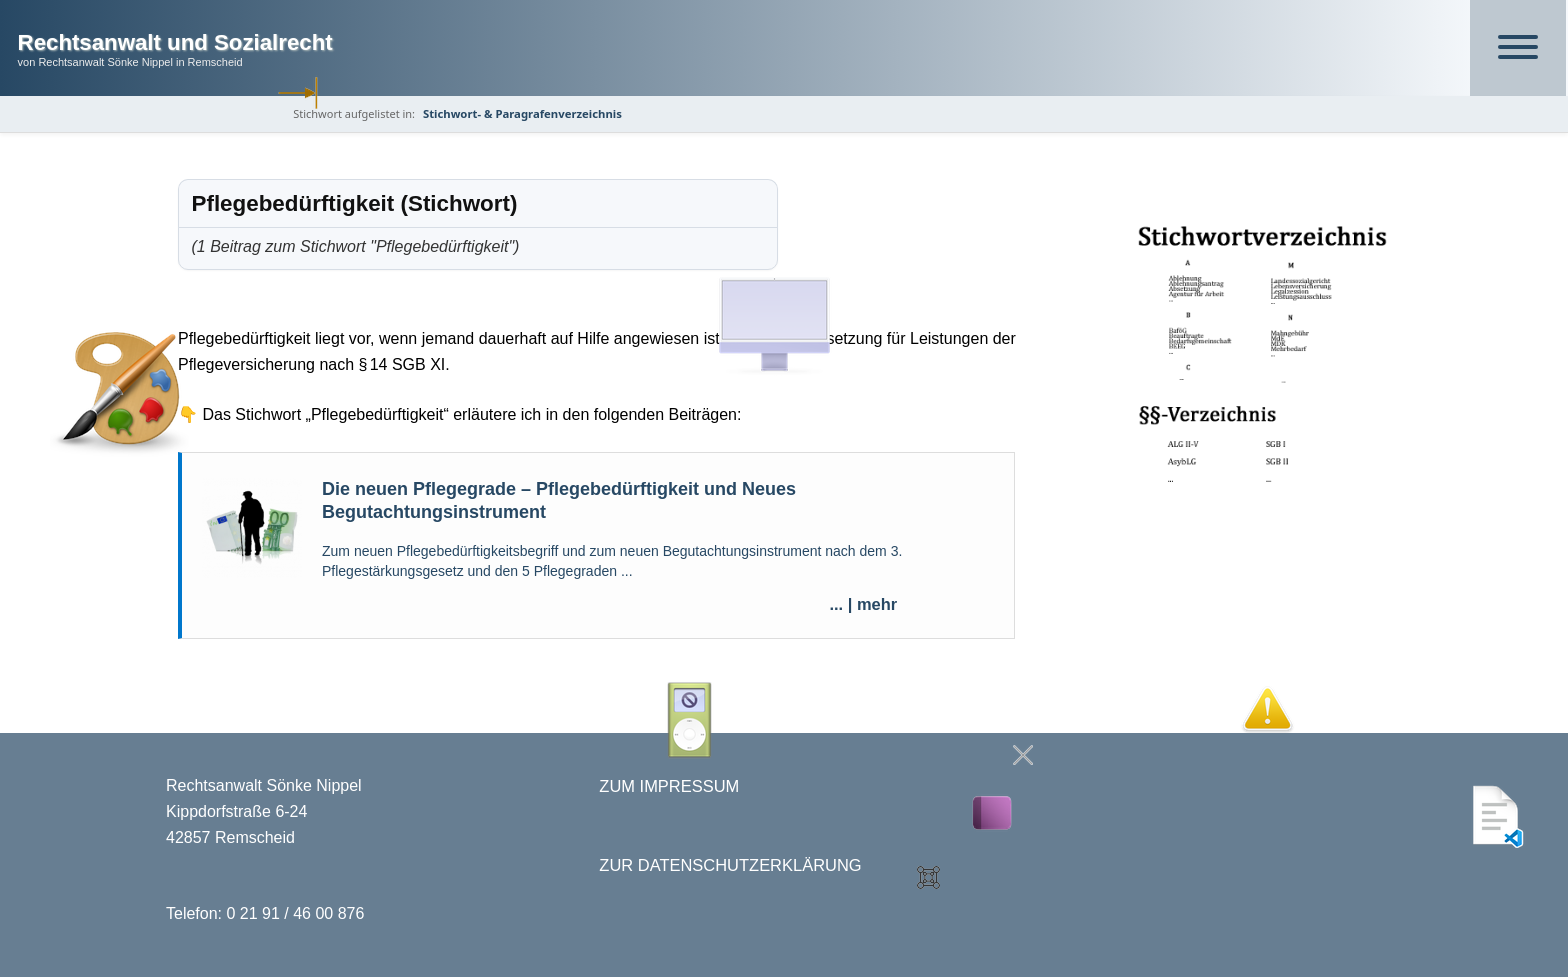  Describe the element at coordinates (689, 720) in the screenshot. I see `iPod mini device not connected or unavailable` at that location.